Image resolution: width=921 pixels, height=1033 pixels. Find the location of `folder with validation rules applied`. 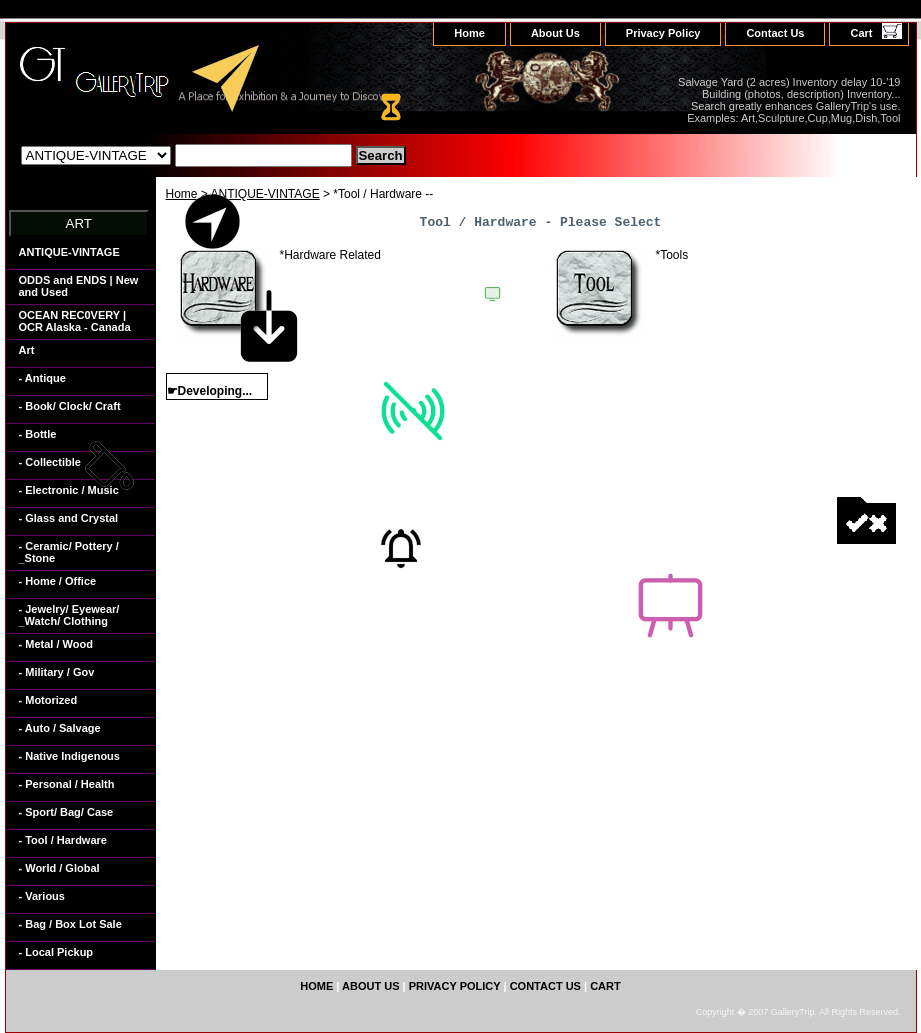

folder with validation rules applied is located at coordinates (866, 520).